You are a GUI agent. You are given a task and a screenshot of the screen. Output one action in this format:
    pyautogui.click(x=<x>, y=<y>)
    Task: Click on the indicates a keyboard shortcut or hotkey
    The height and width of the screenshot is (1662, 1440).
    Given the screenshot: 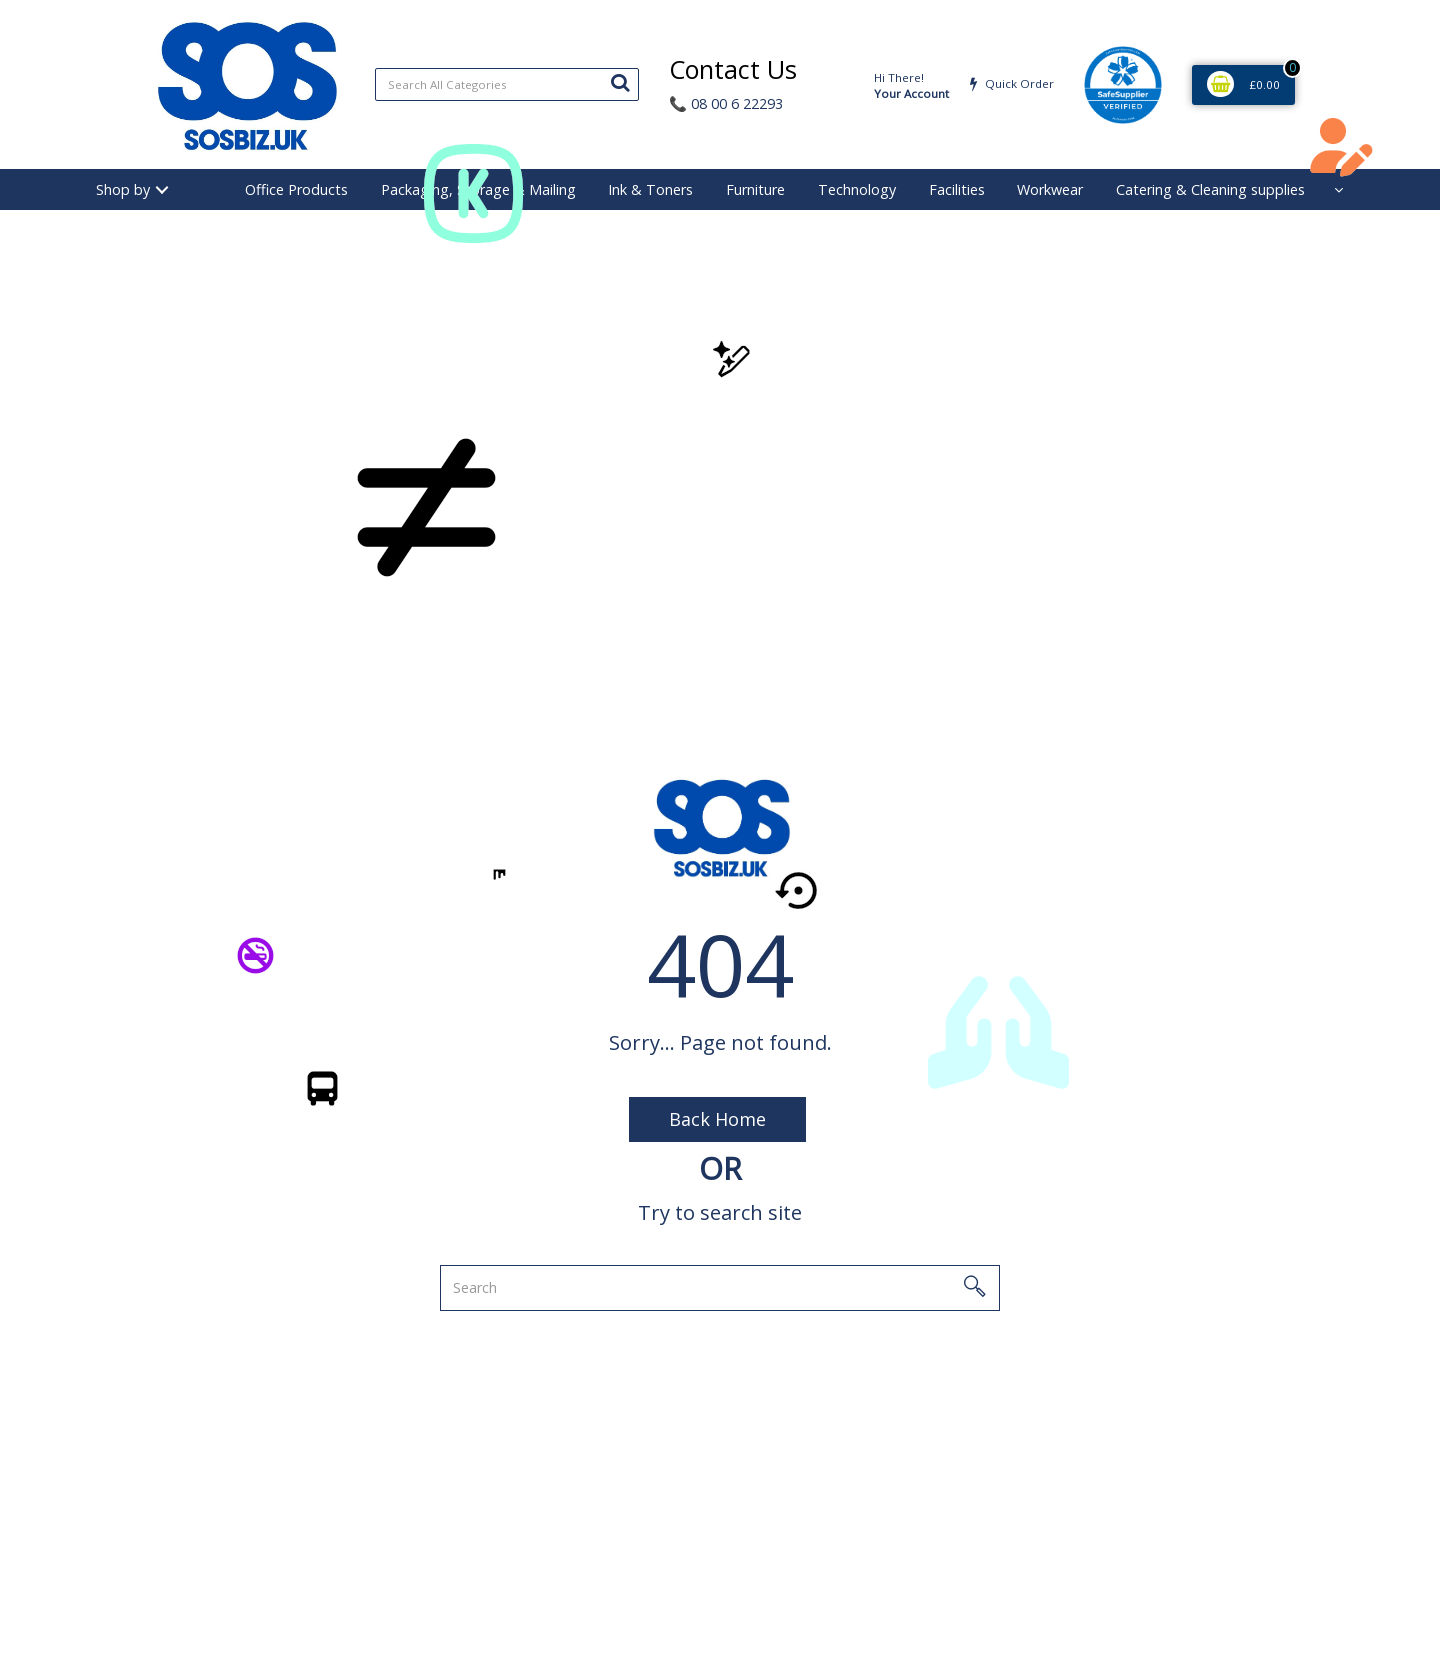 What is the action you would take?
    pyautogui.click(x=473, y=193)
    